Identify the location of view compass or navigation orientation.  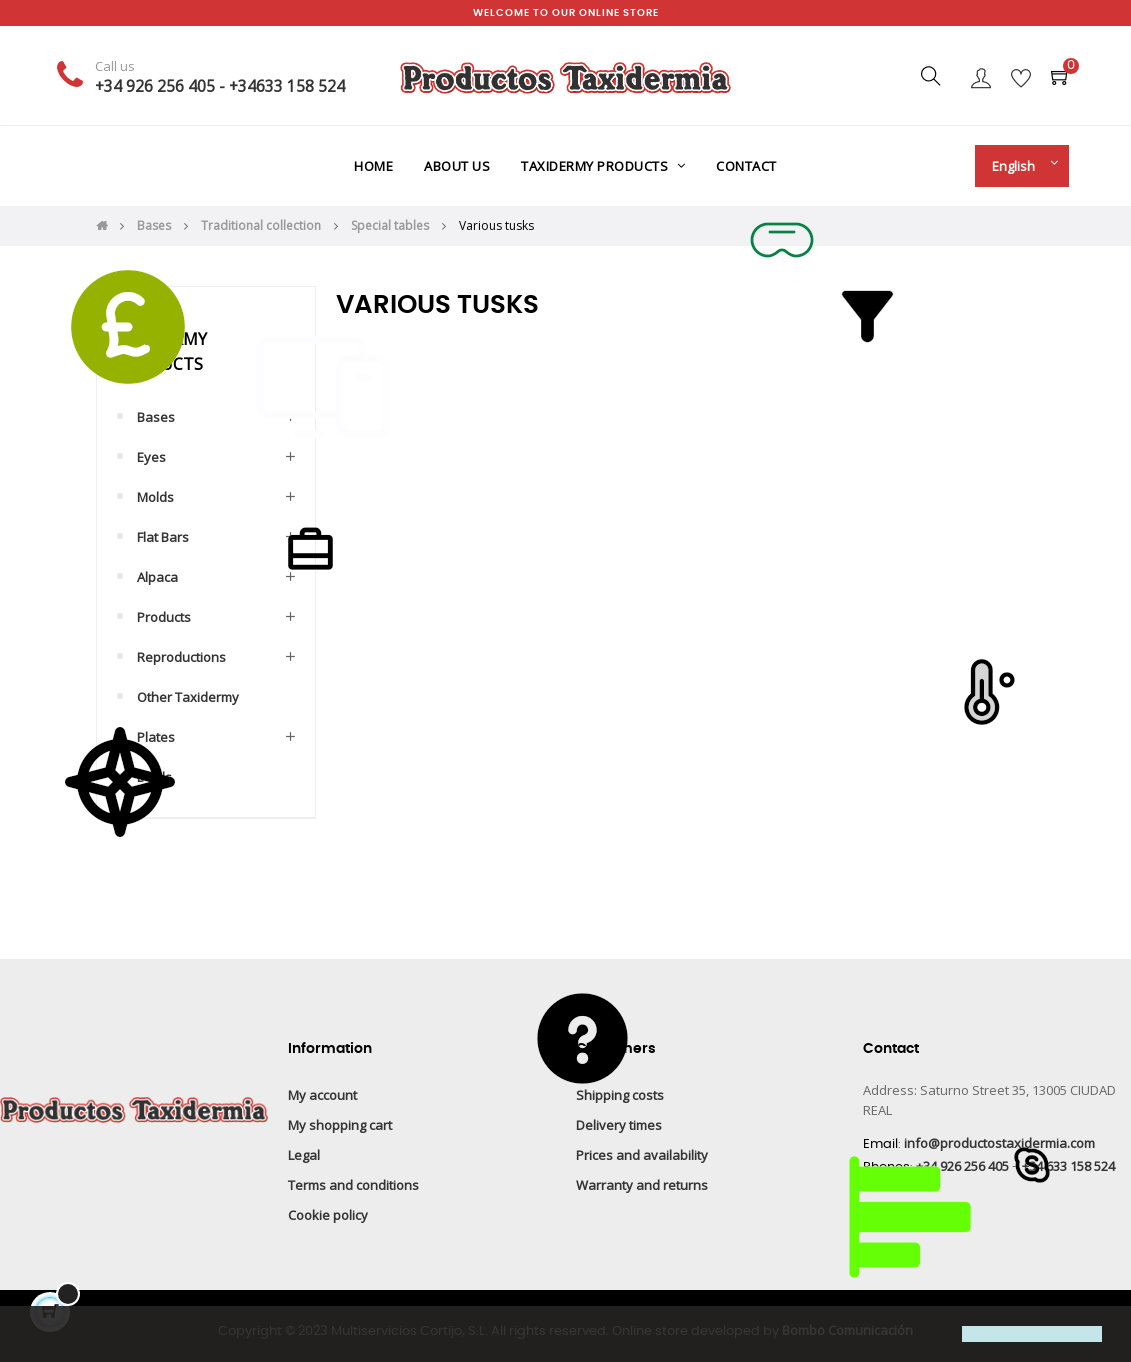
(120, 782).